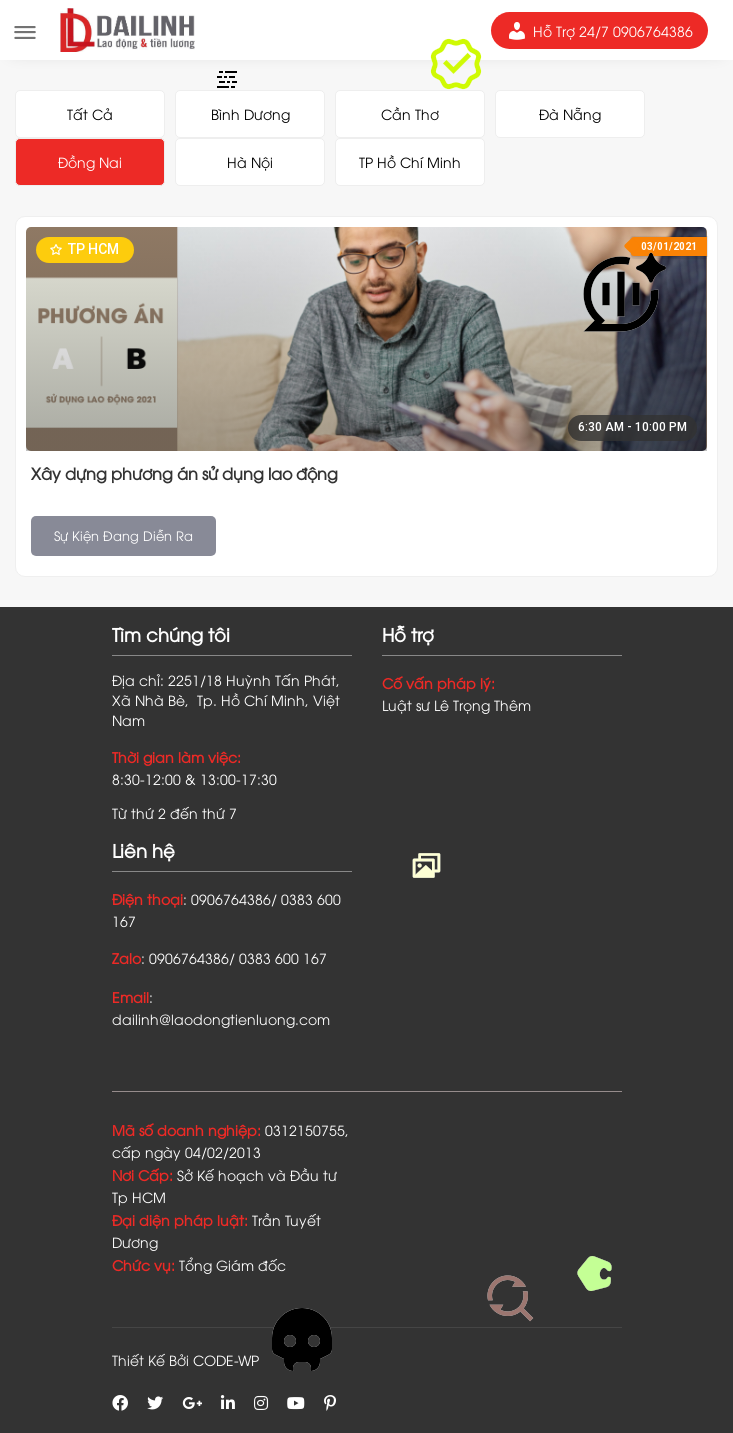 This screenshot has width=733, height=1433. Describe the element at coordinates (426, 865) in the screenshot. I see `view multiple images or photo gallery` at that location.